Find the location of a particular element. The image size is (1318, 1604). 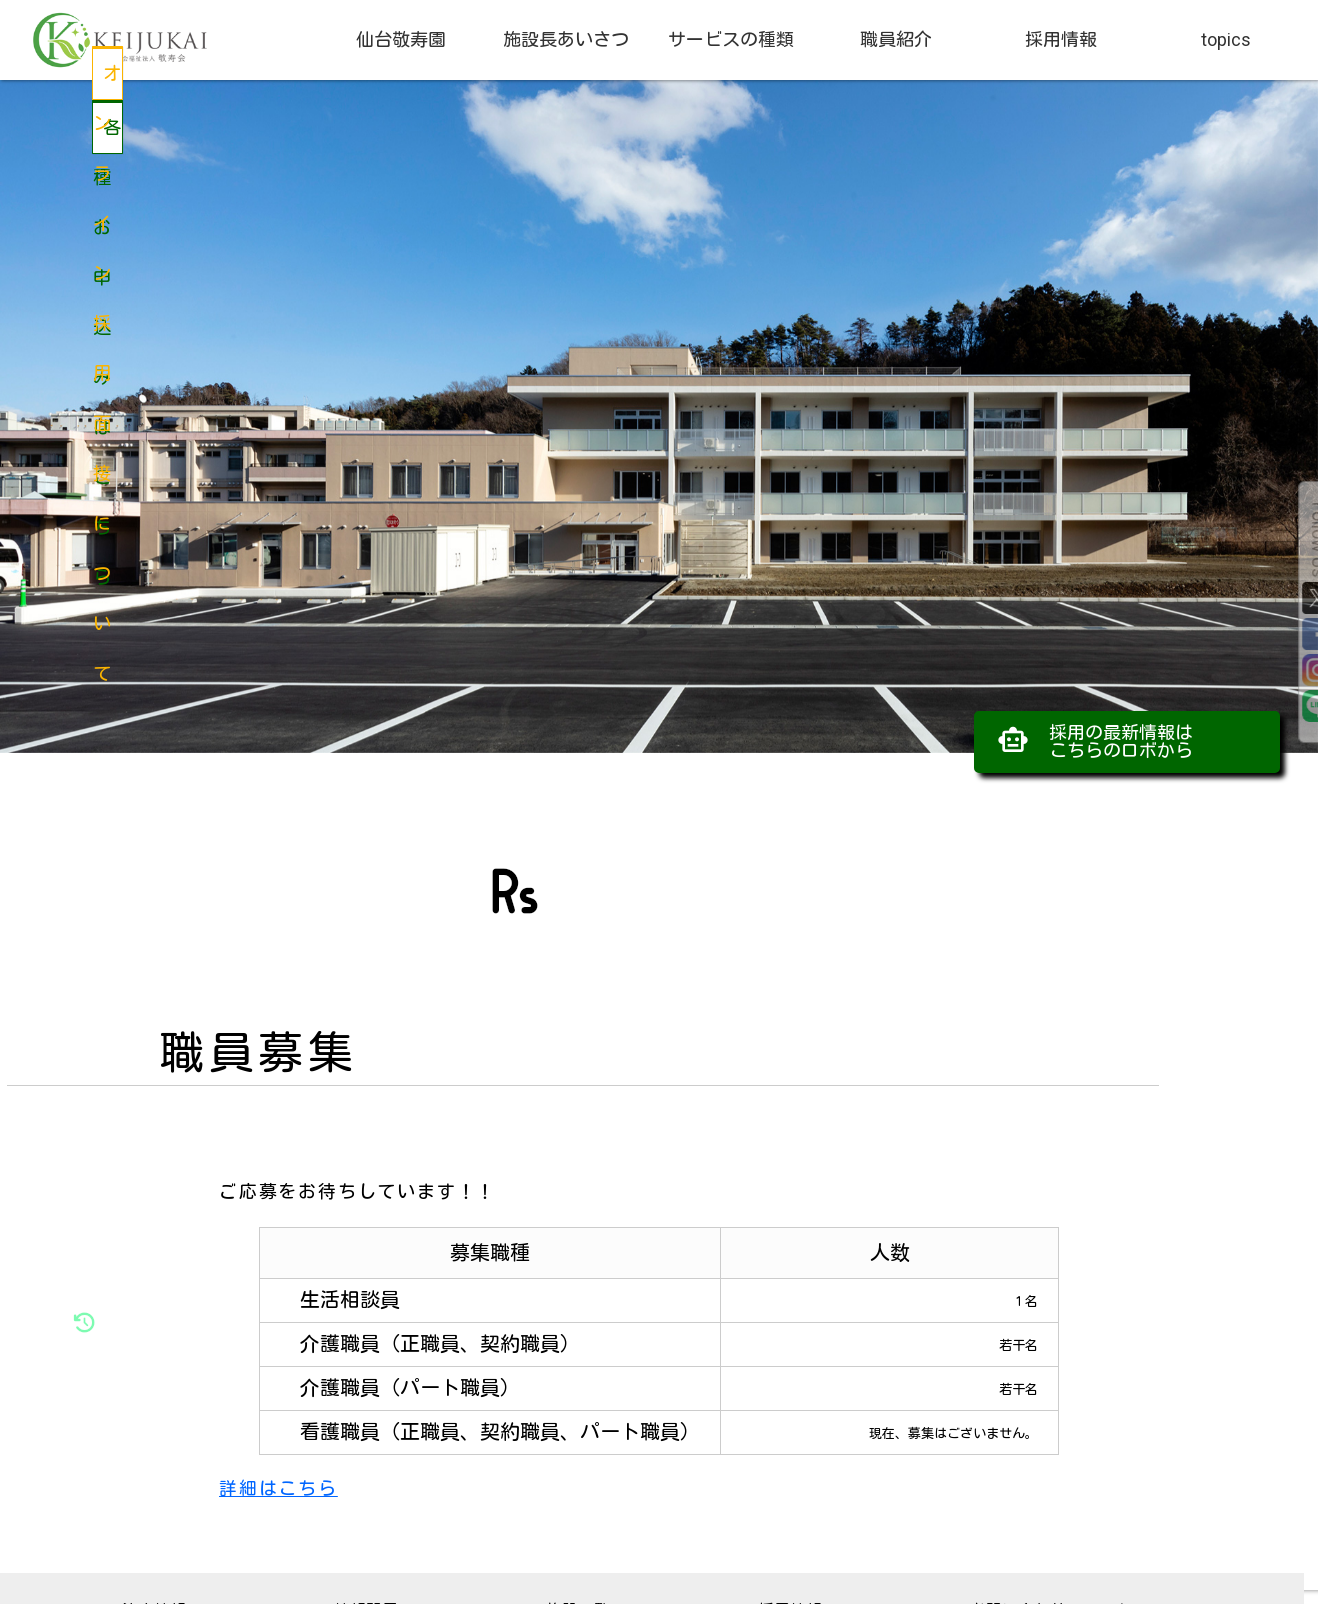

view history or recent activity is located at coordinates (84, 1322).